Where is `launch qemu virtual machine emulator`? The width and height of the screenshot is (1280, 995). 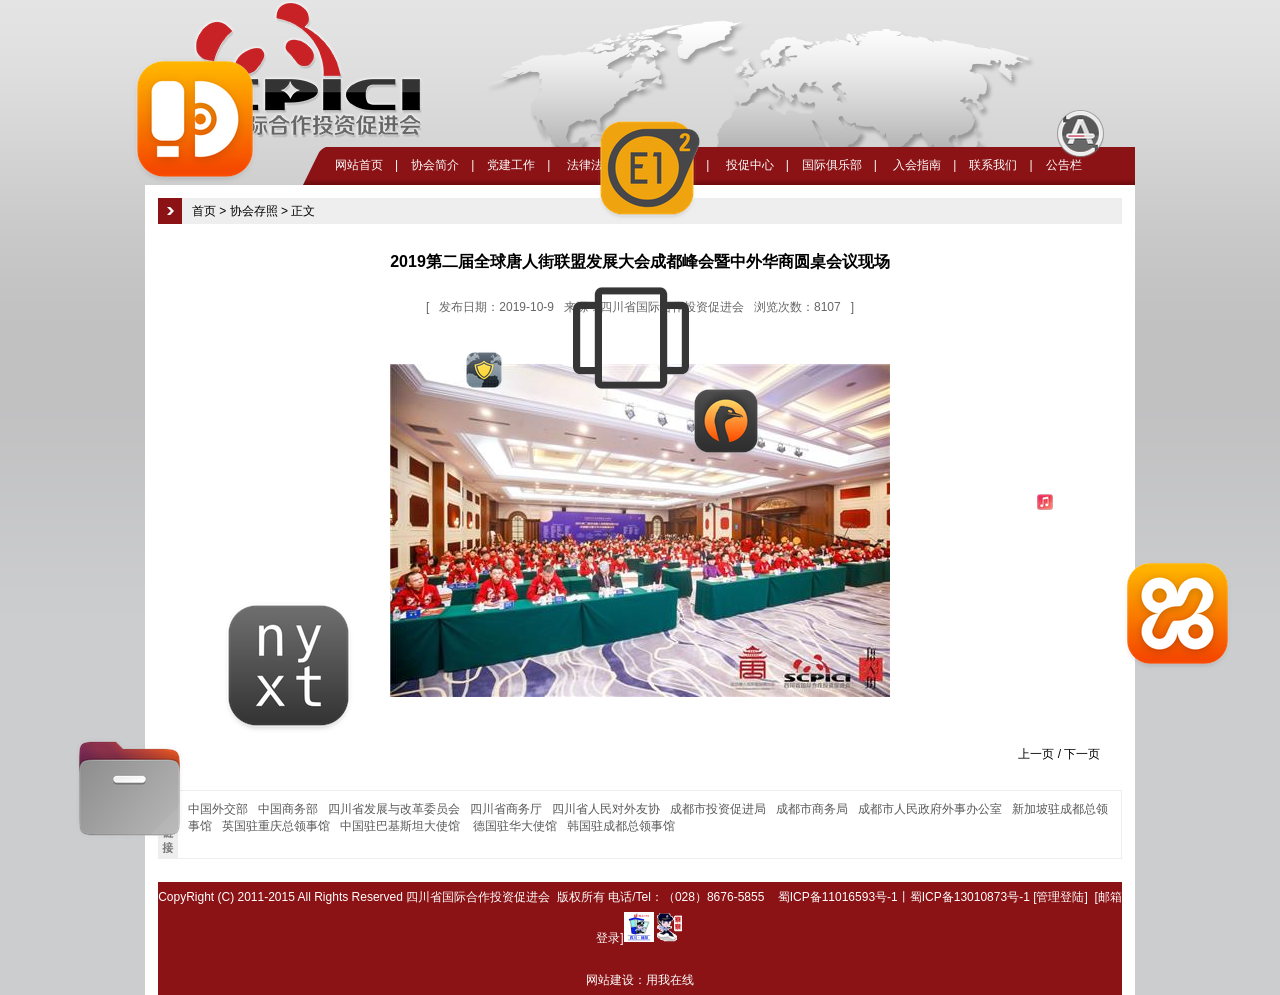
launch qemu virtual machine emulator is located at coordinates (726, 421).